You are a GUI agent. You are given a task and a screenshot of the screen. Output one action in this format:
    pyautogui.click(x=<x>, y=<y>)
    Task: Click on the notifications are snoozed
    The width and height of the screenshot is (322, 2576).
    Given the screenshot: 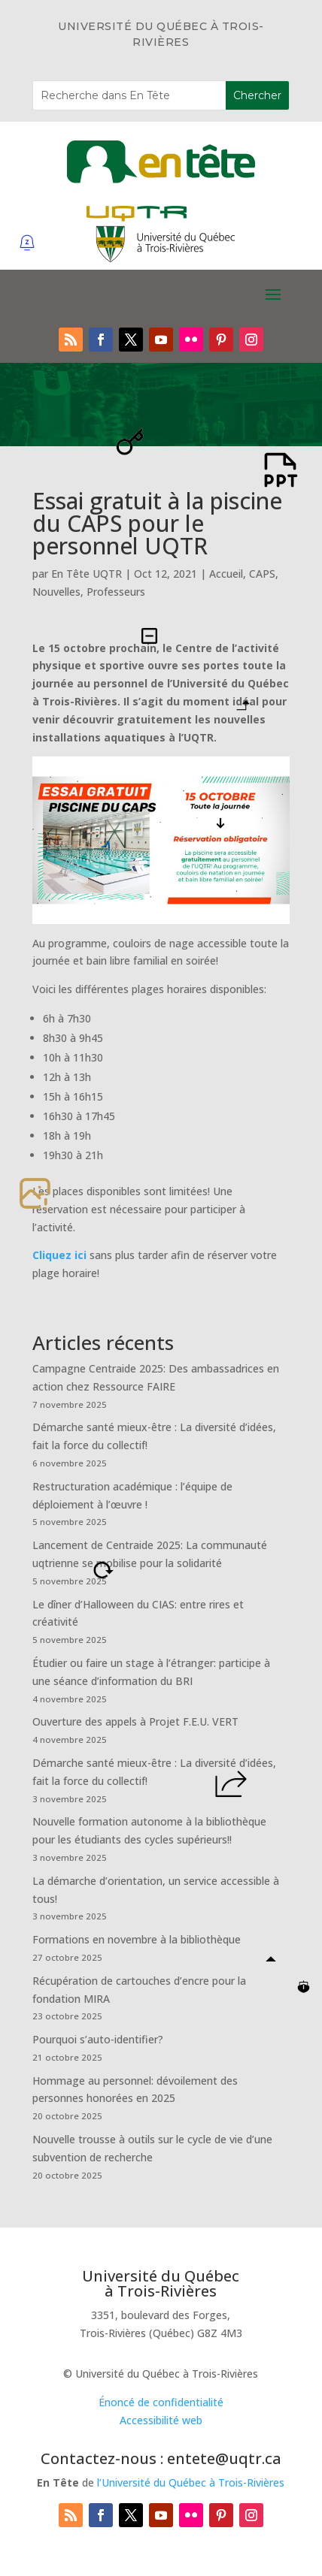 What is the action you would take?
    pyautogui.click(x=27, y=243)
    